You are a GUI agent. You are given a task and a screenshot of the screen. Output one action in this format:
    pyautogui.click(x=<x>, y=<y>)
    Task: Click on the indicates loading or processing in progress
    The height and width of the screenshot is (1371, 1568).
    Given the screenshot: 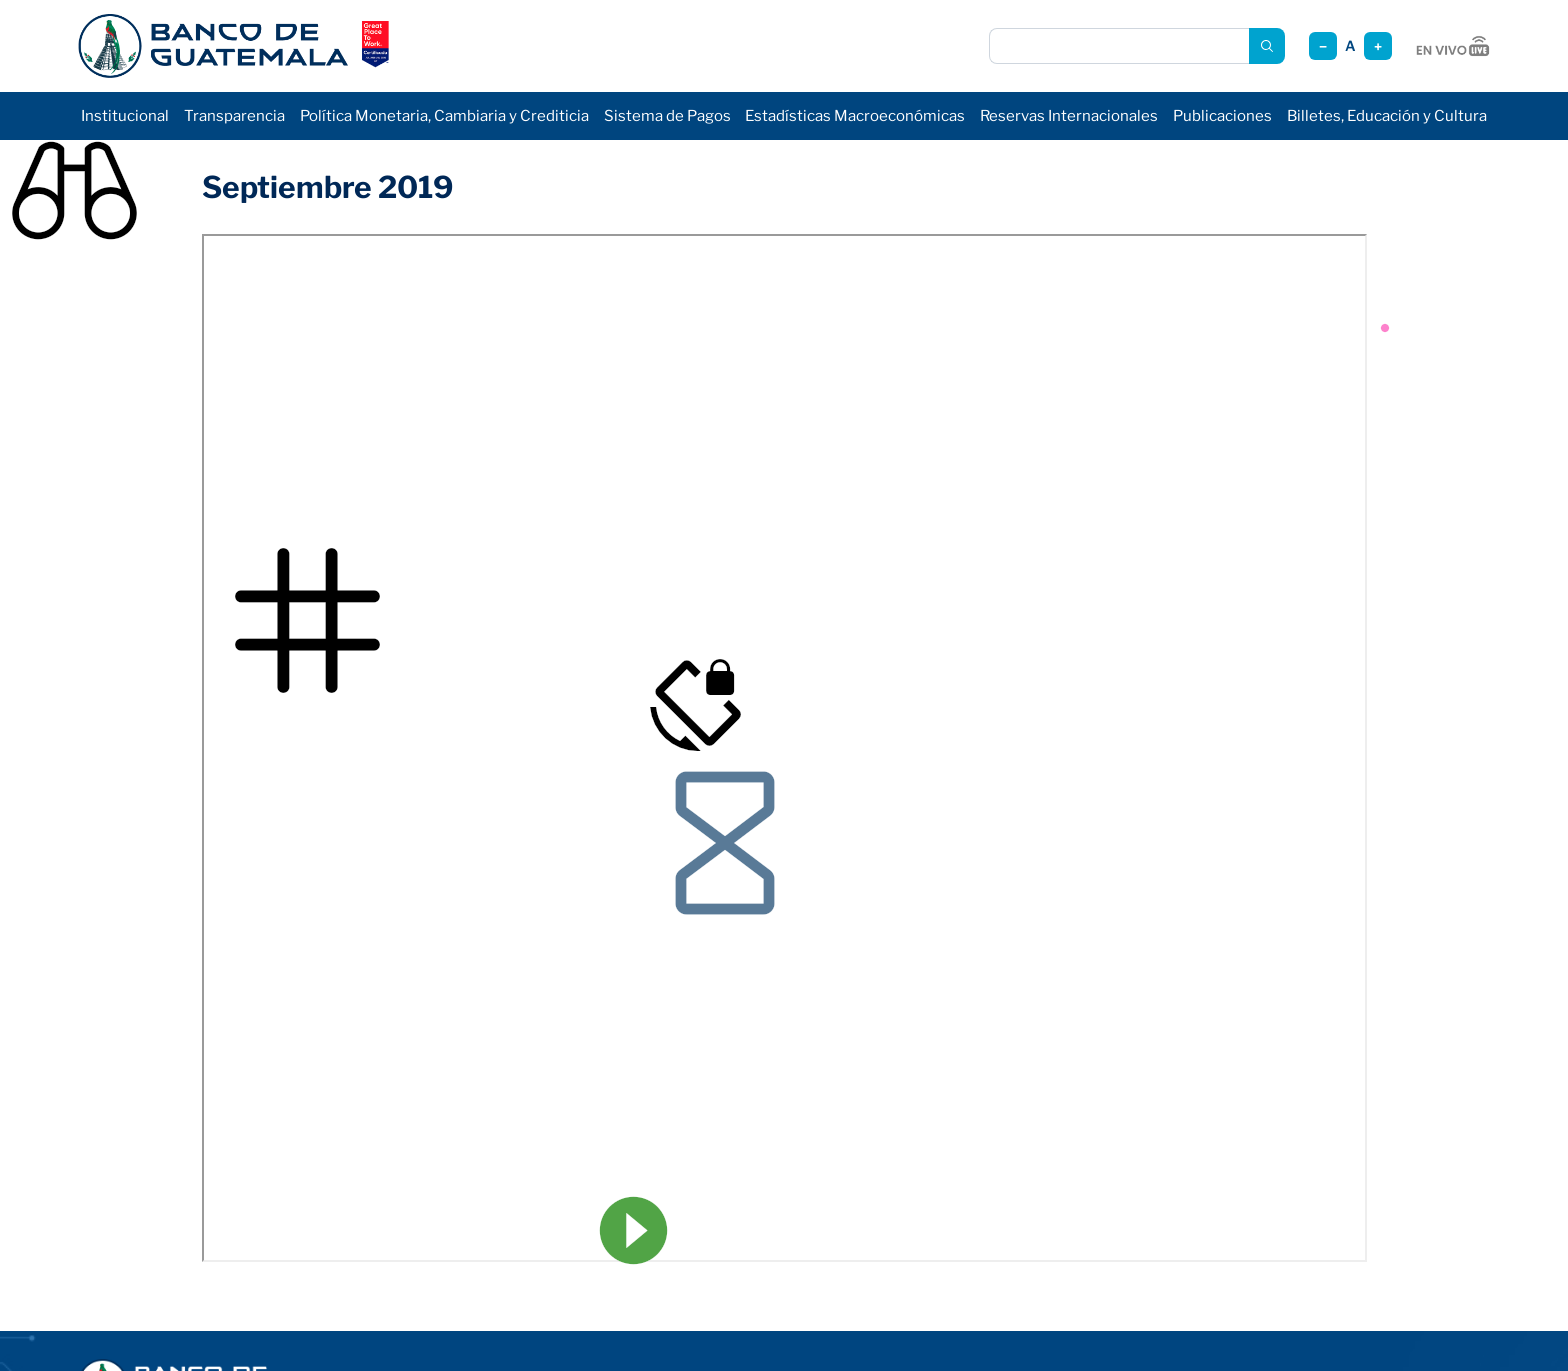 What is the action you would take?
    pyautogui.click(x=725, y=843)
    